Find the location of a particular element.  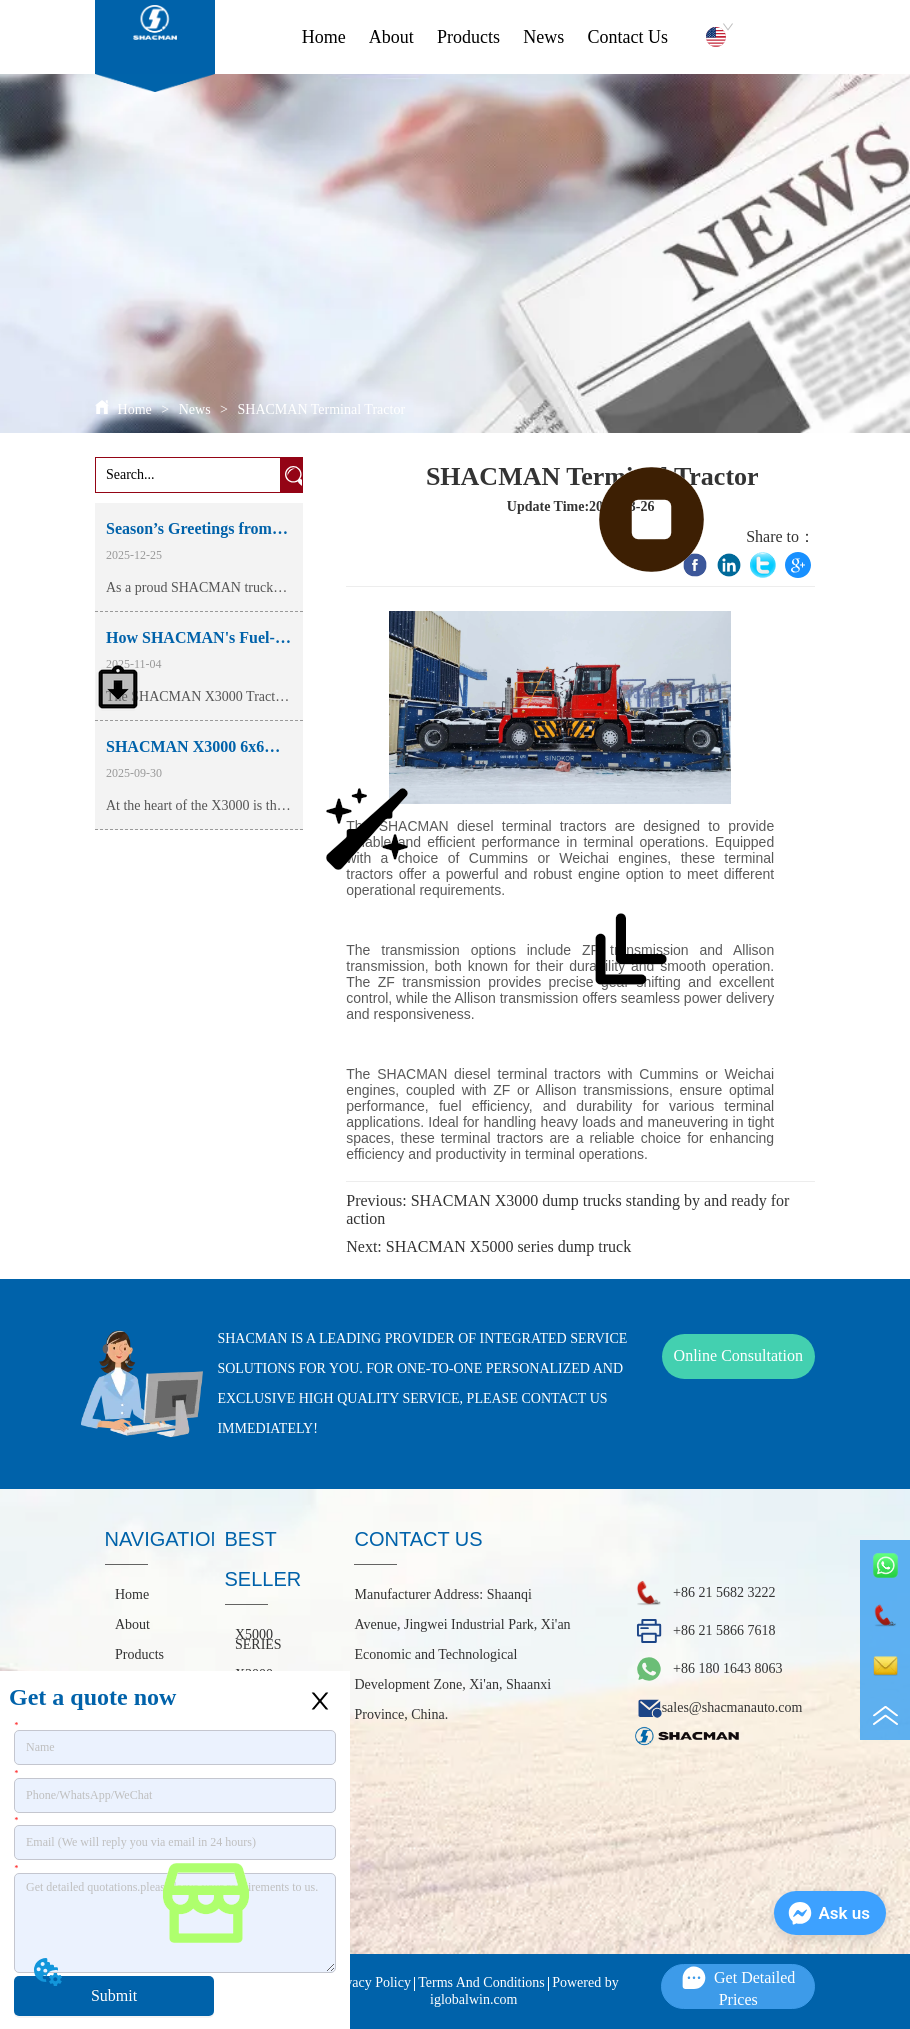

access the online store or marketplace is located at coordinates (206, 1903).